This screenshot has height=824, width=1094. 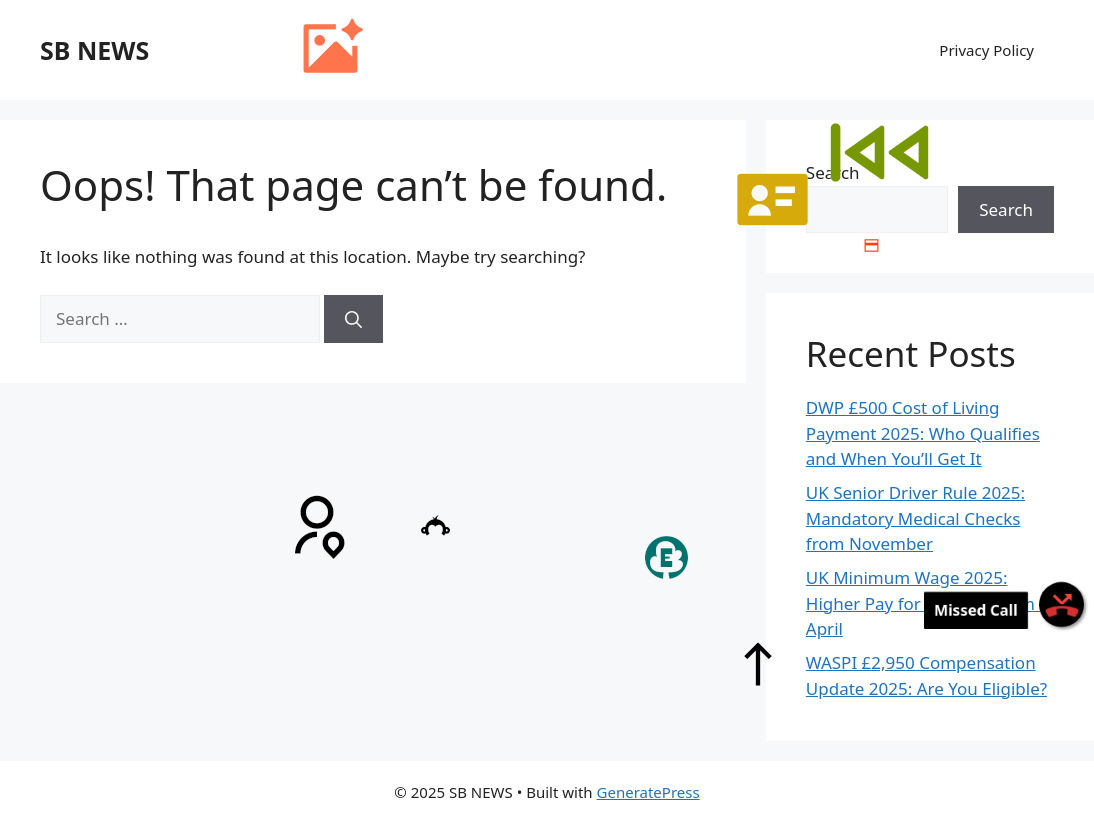 What do you see at coordinates (435, 525) in the screenshot?
I see `open SurveyMonkey app` at bounding box center [435, 525].